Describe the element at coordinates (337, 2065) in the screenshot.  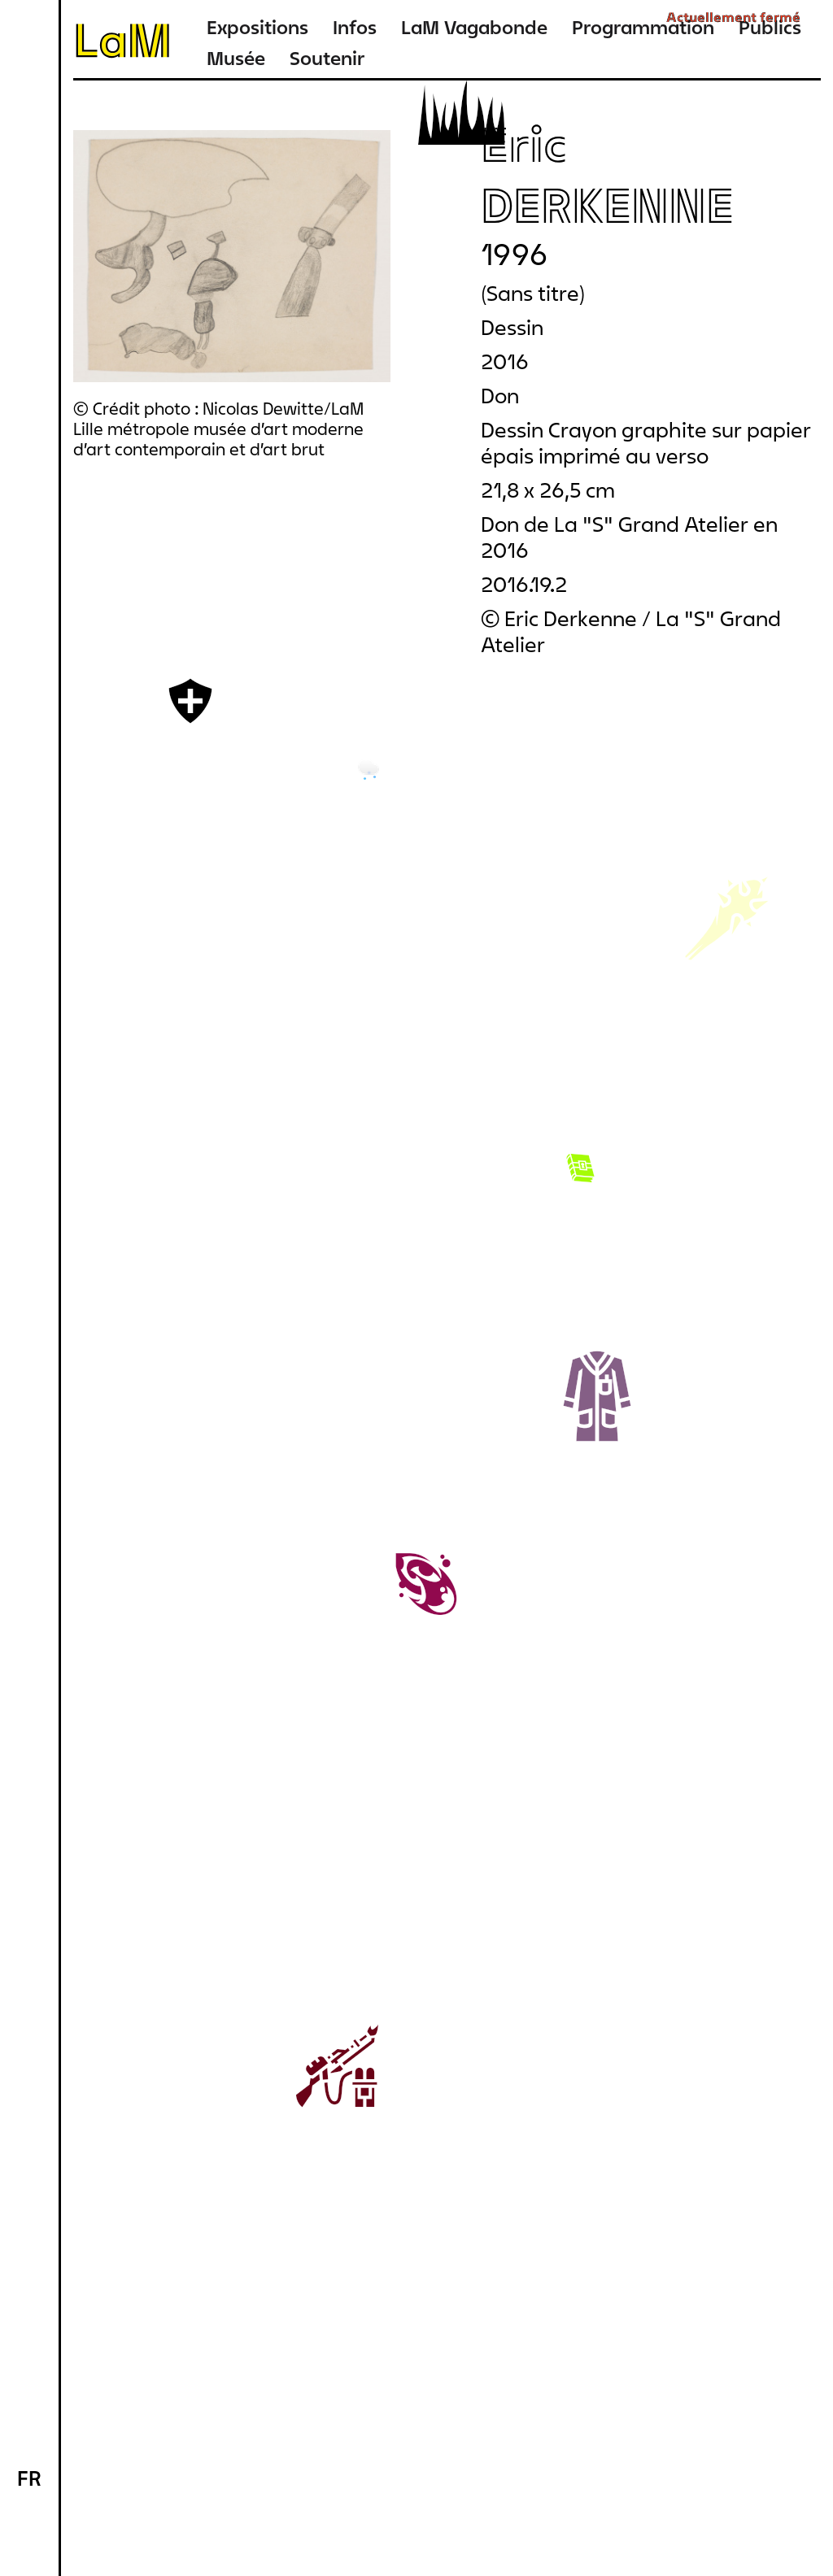
I see `select flamethrower weapon` at that location.